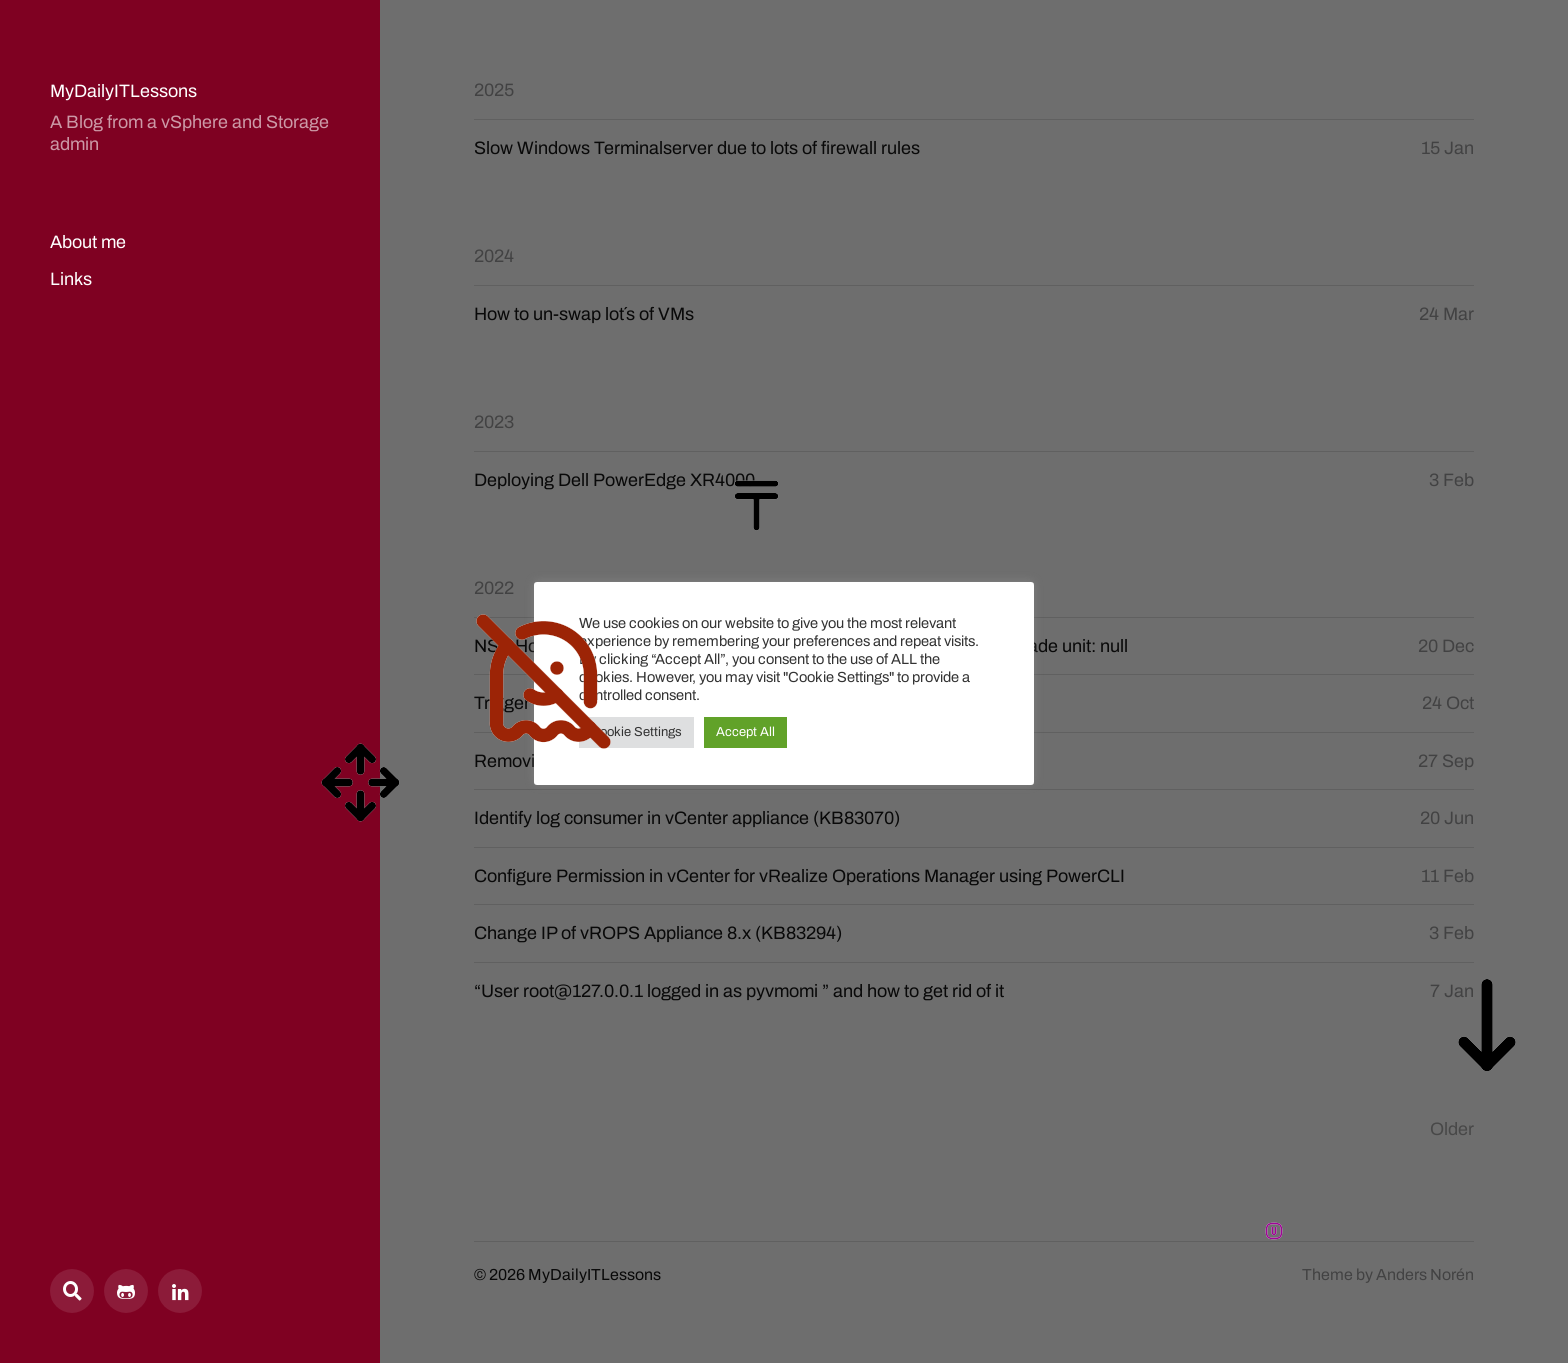 This screenshot has width=1568, height=1363. What do you see at coordinates (756, 505) in the screenshot?
I see `indicates kazakhstani tenge currency` at bounding box center [756, 505].